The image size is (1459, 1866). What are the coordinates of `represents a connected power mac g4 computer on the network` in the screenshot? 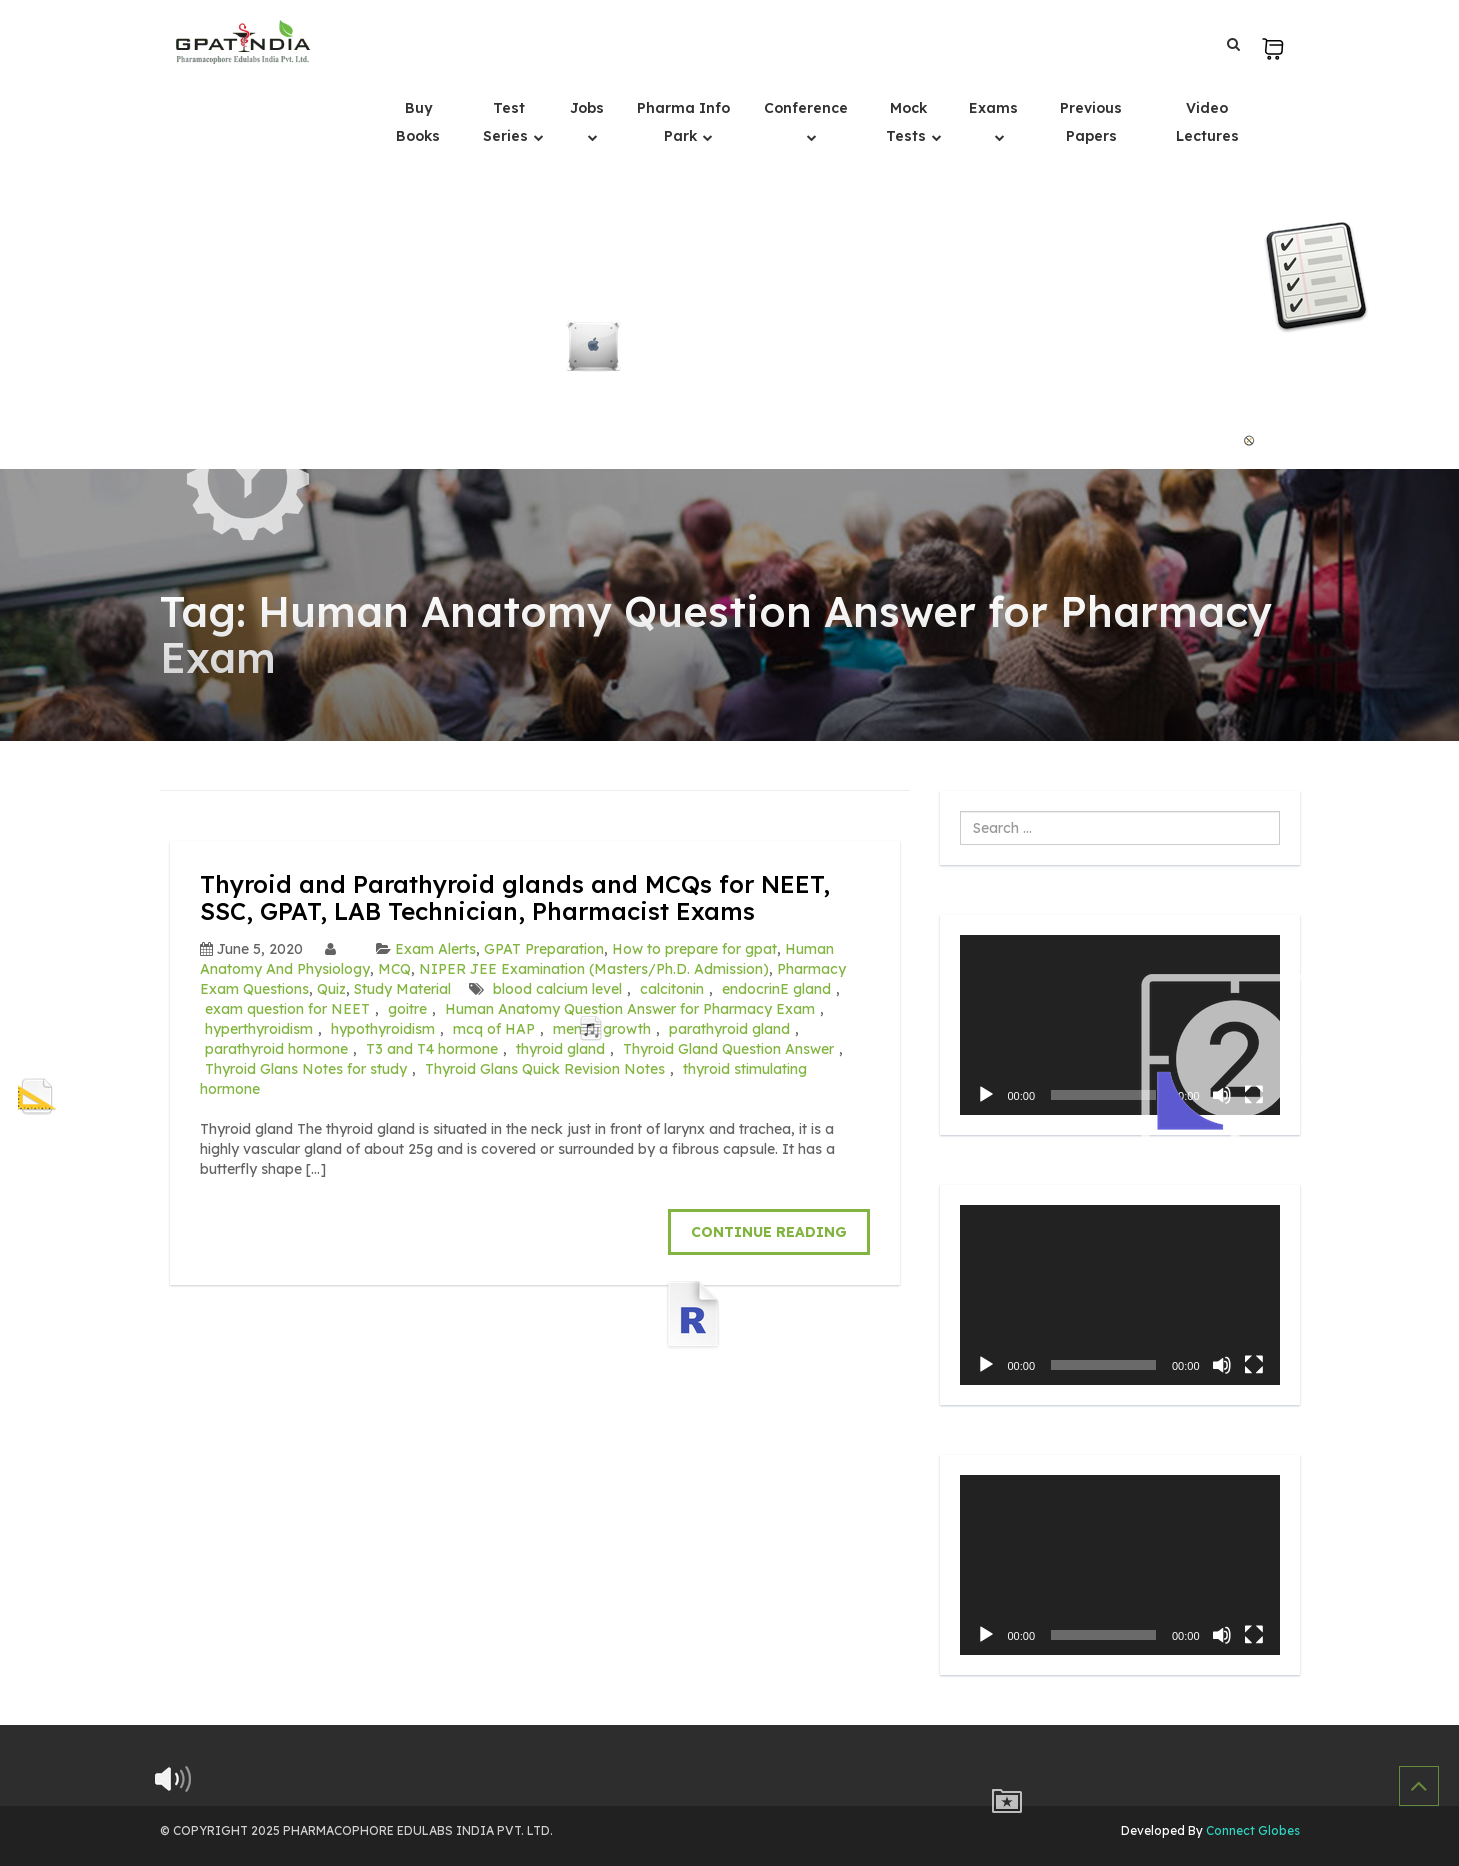 It's located at (593, 344).